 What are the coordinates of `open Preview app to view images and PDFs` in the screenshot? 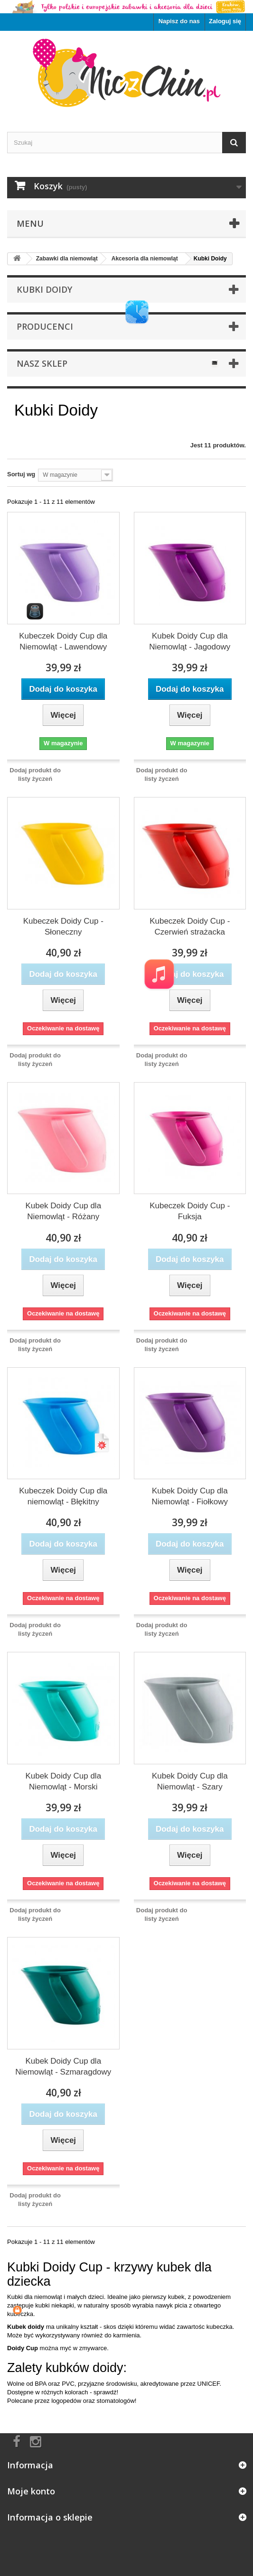 It's located at (35, 611).